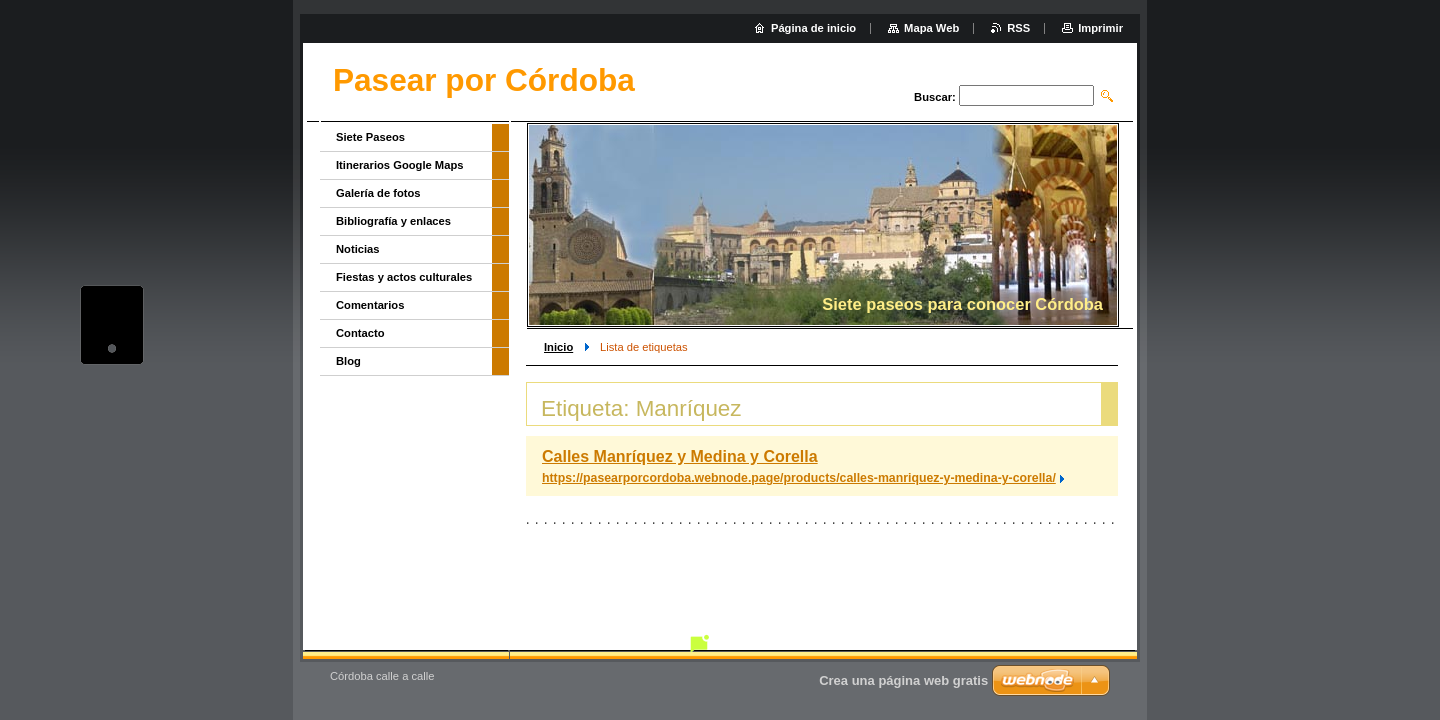 The image size is (1440, 720). I want to click on switch to tablet view or layout, so click(112, 325).